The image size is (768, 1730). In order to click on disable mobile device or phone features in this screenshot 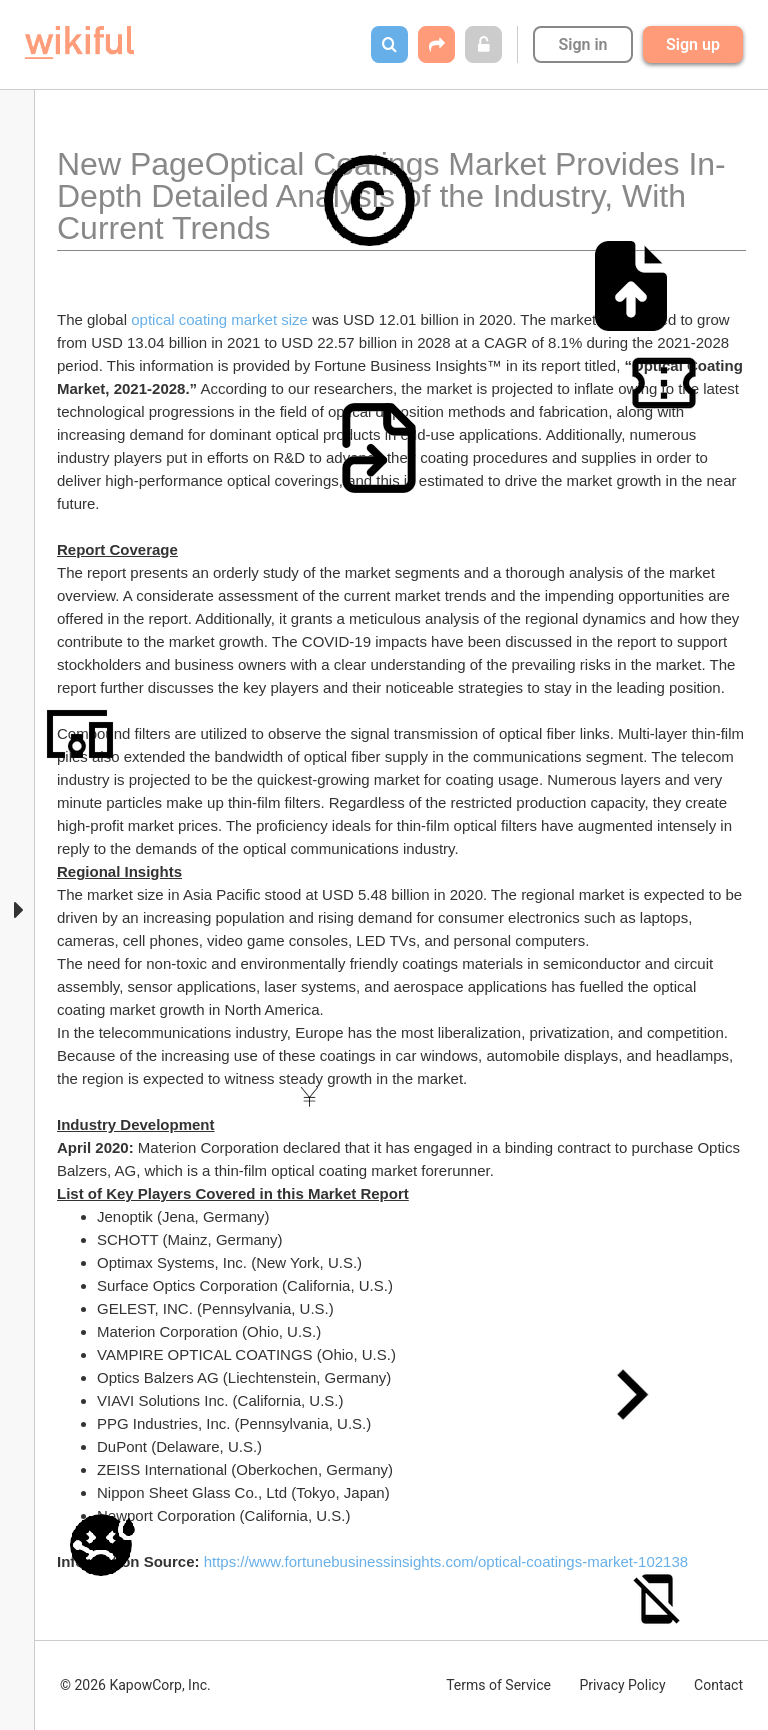, I will do `click(657, 1599)`.